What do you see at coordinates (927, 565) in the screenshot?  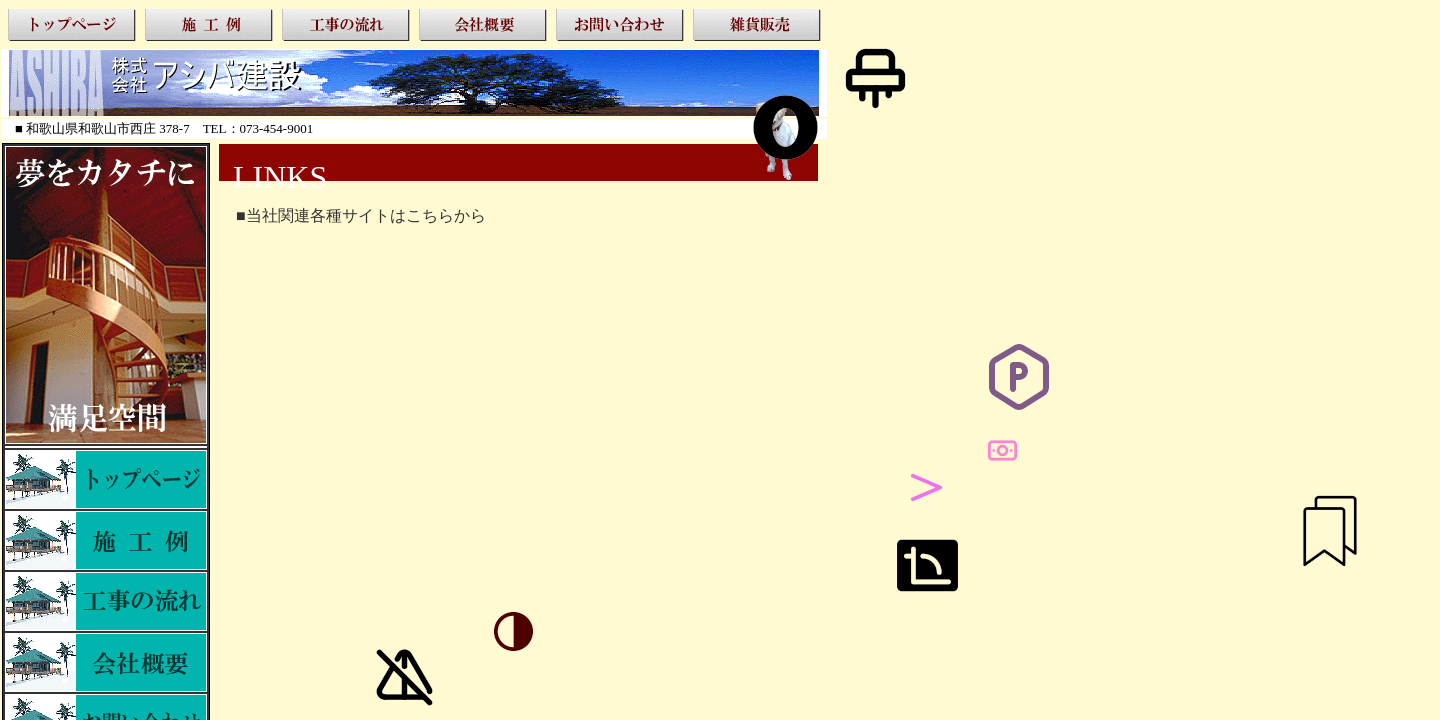 I see `measure or adjust an angle` at bounding box center [927, 565].